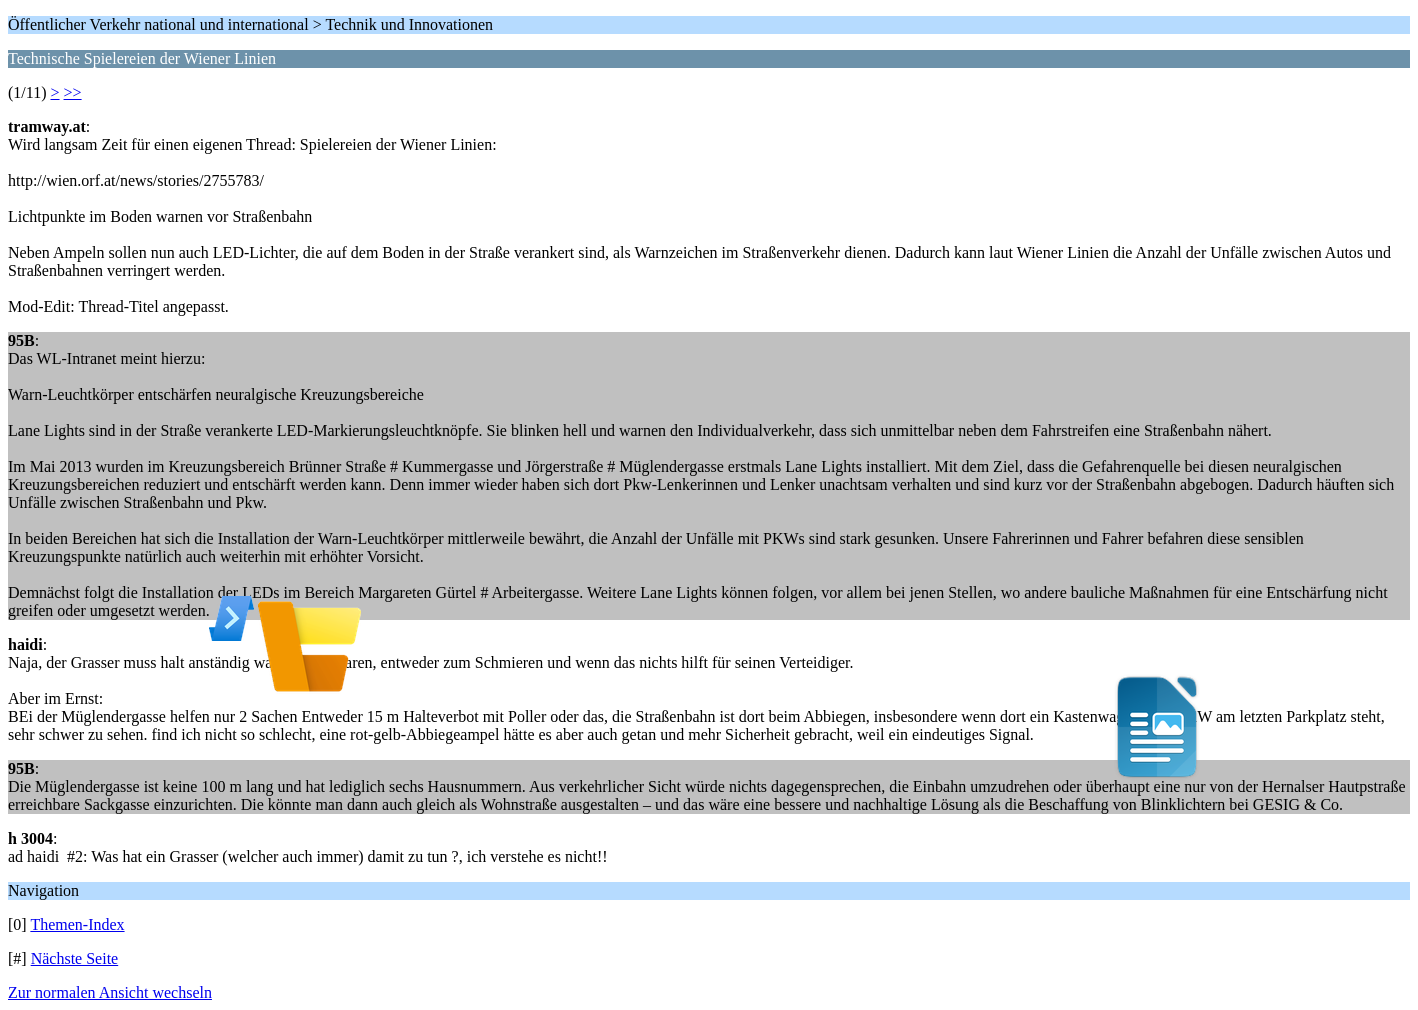  I want to click on open the scripts application, so click(231, 618).